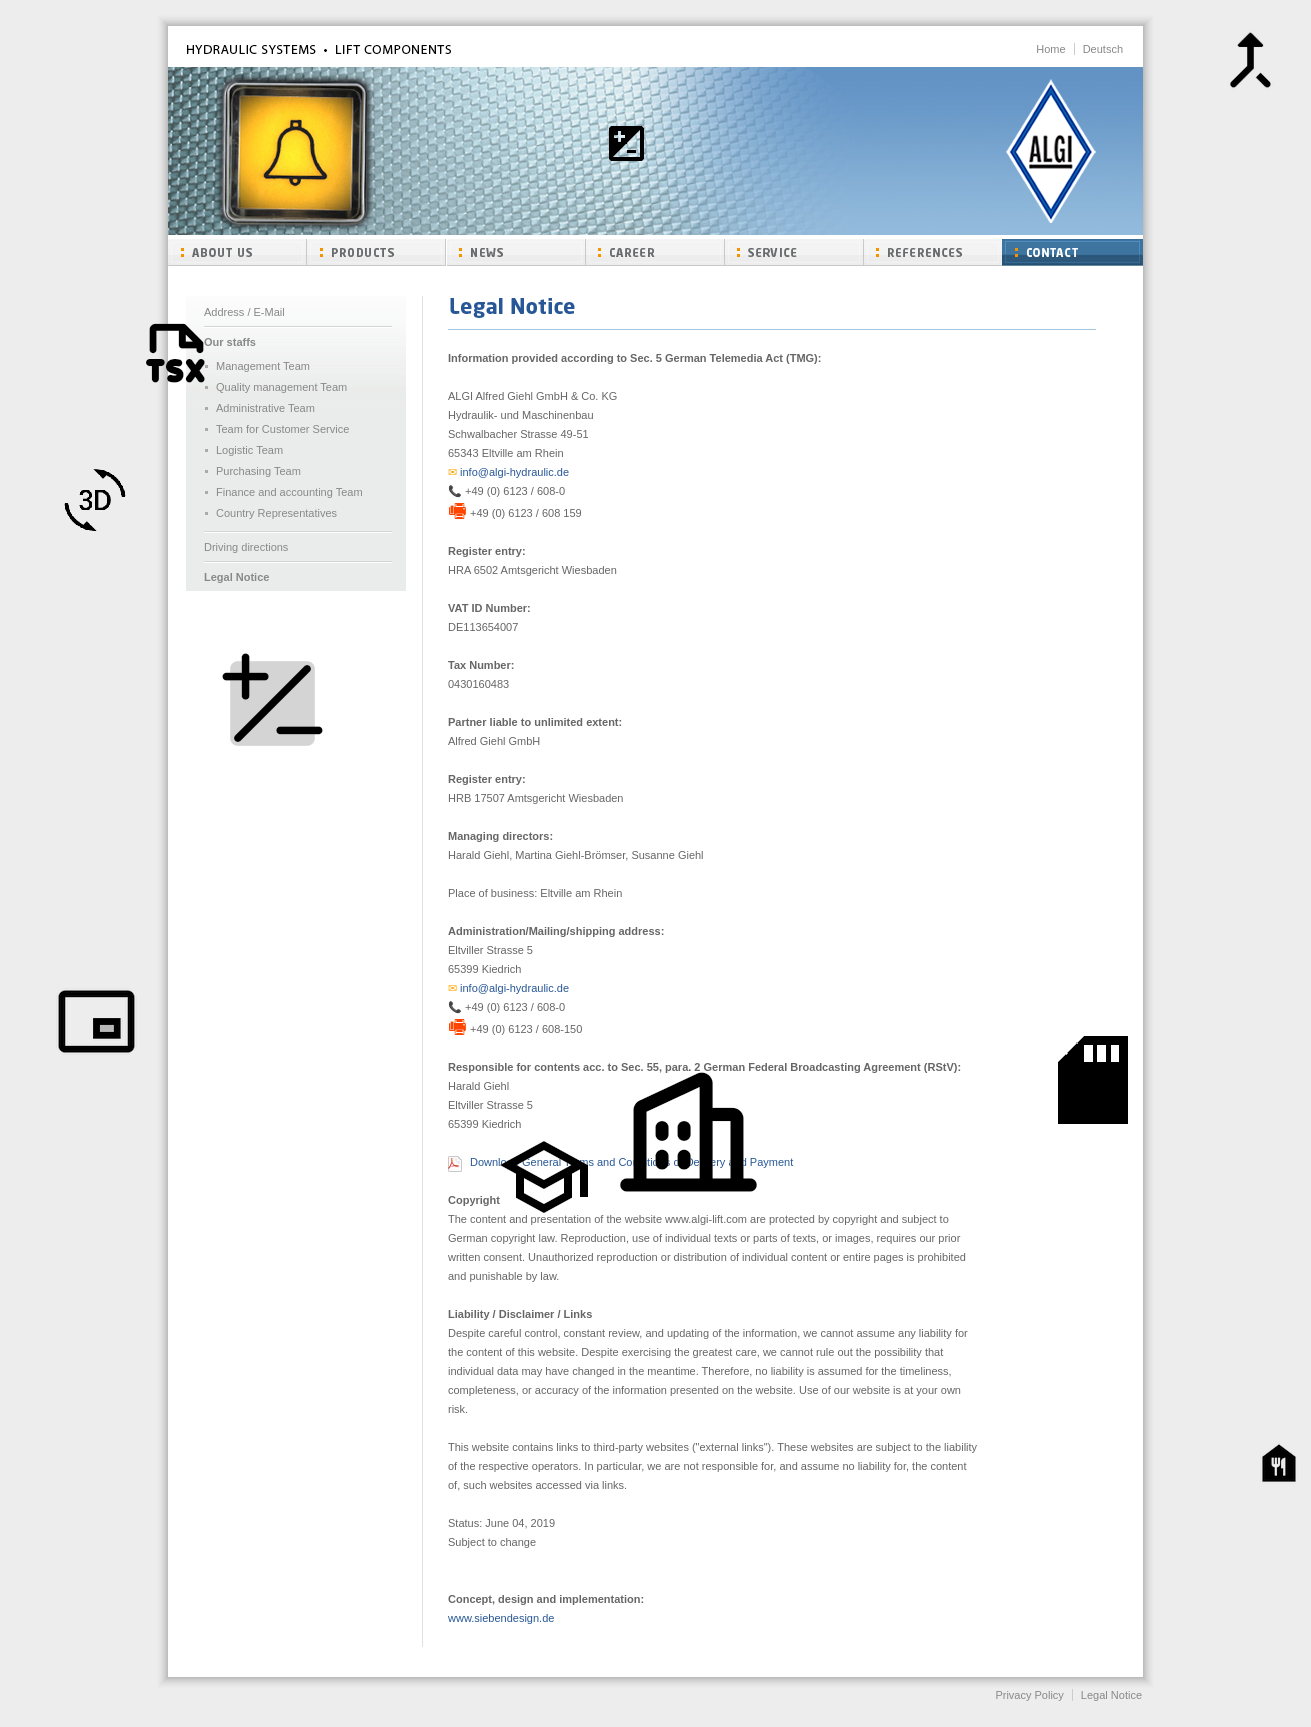  I want to click on rotate object in 3D view, so click(95, 500).